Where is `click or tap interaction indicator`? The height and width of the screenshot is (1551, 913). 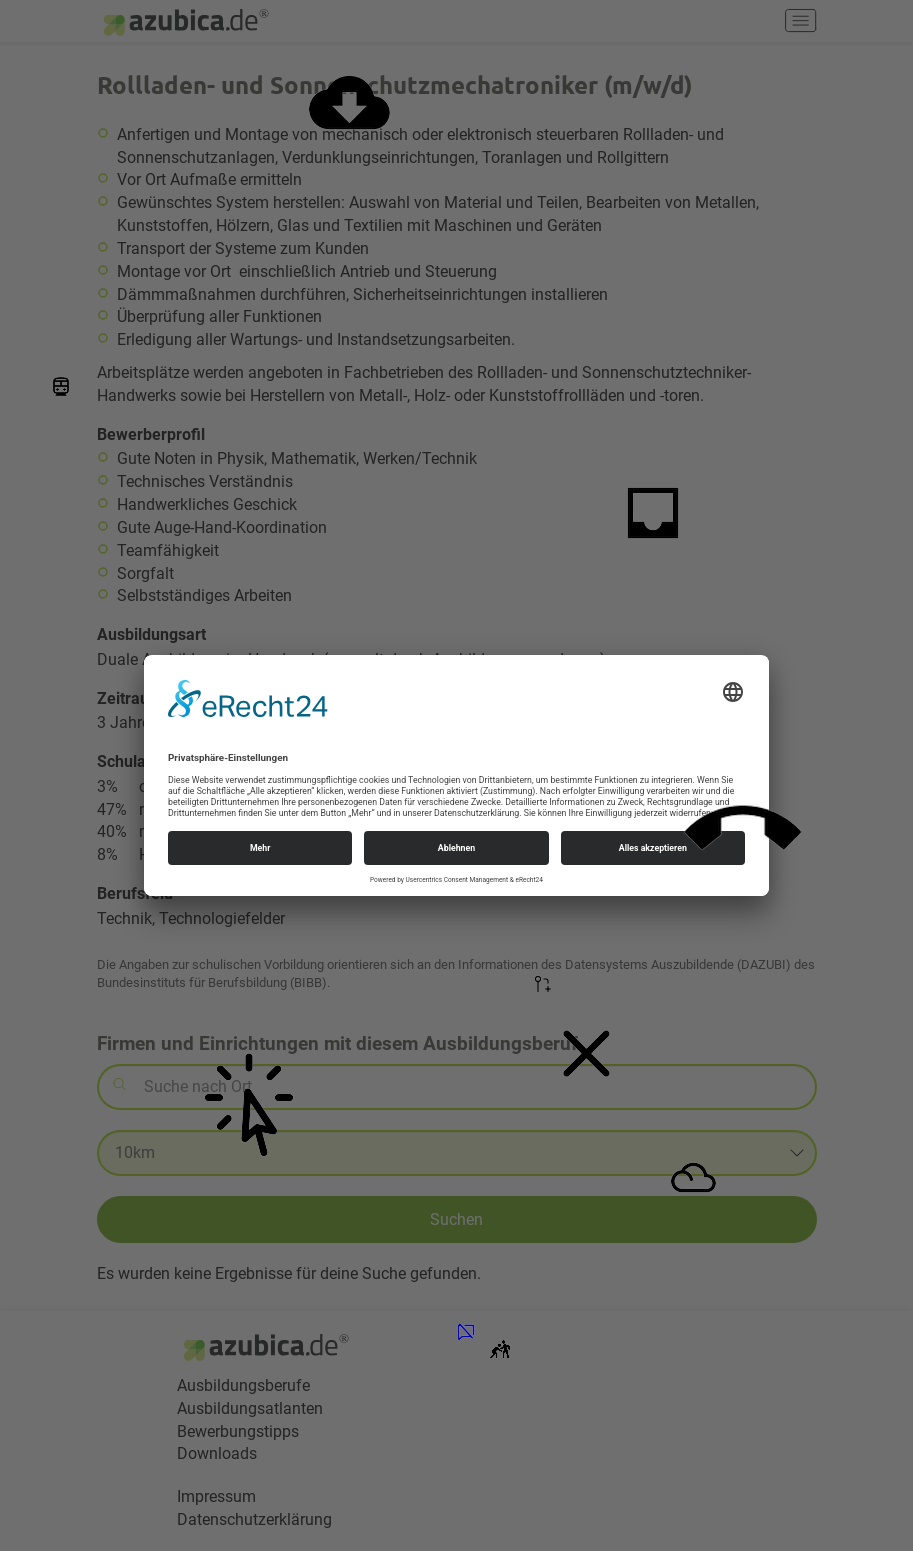 click or tap interaction indicator is located at coordinates (249, 1105).